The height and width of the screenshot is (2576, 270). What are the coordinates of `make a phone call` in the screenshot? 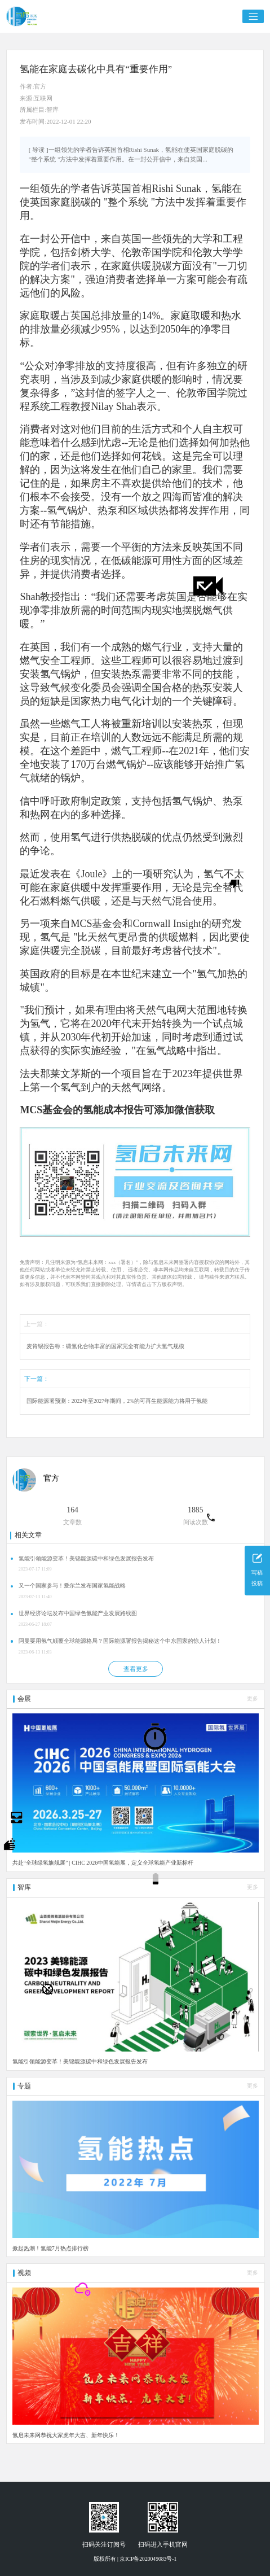 It's located at (211, 1517).